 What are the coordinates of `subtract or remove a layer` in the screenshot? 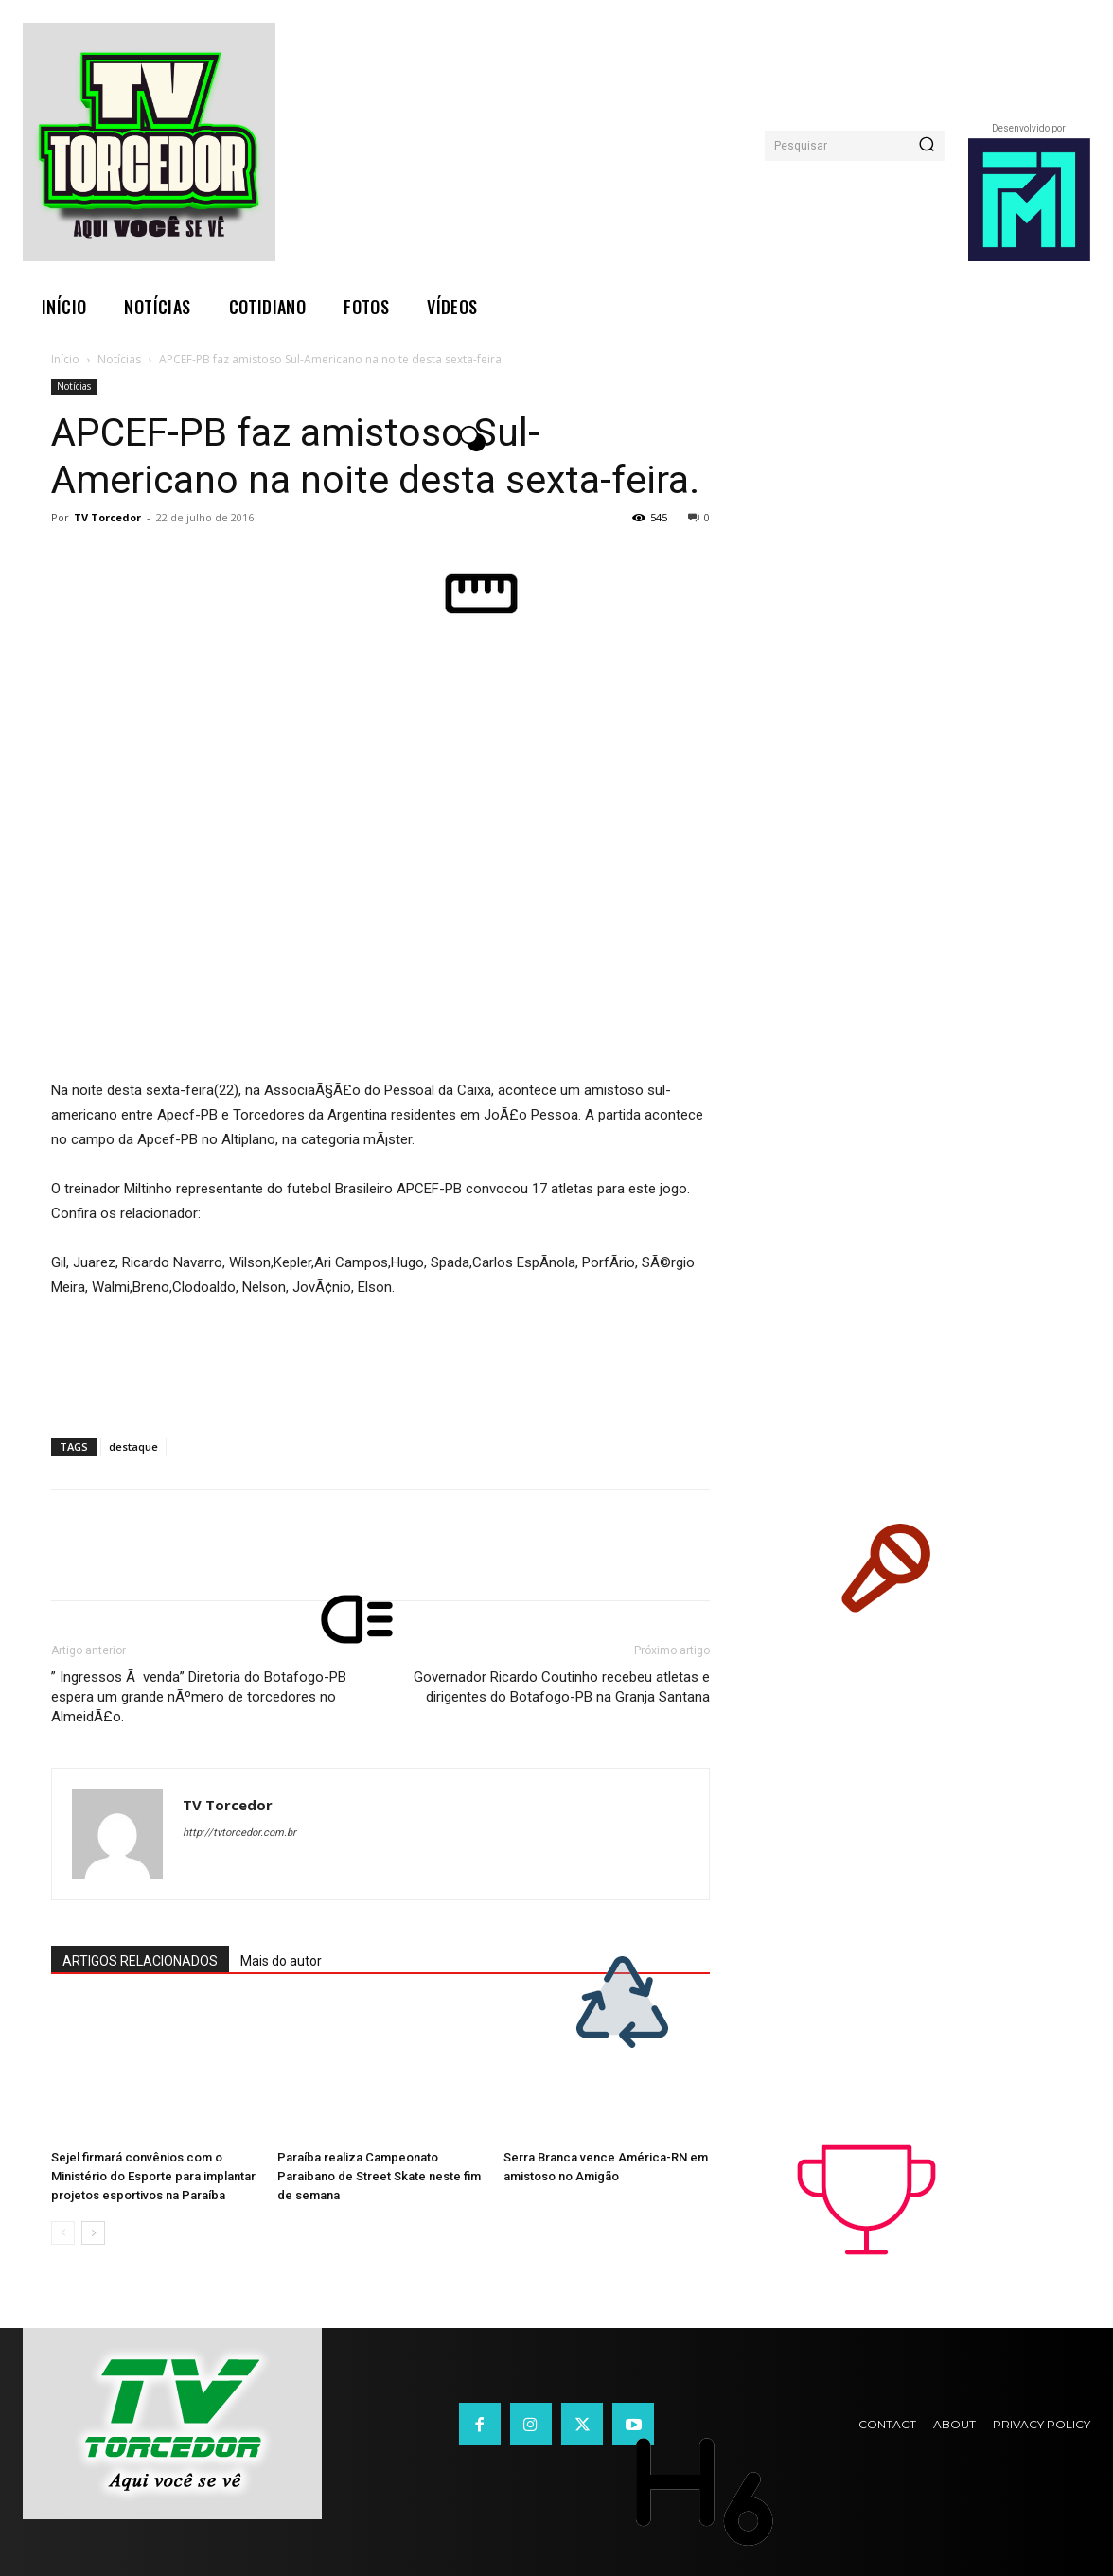 It's located at (472, 438).